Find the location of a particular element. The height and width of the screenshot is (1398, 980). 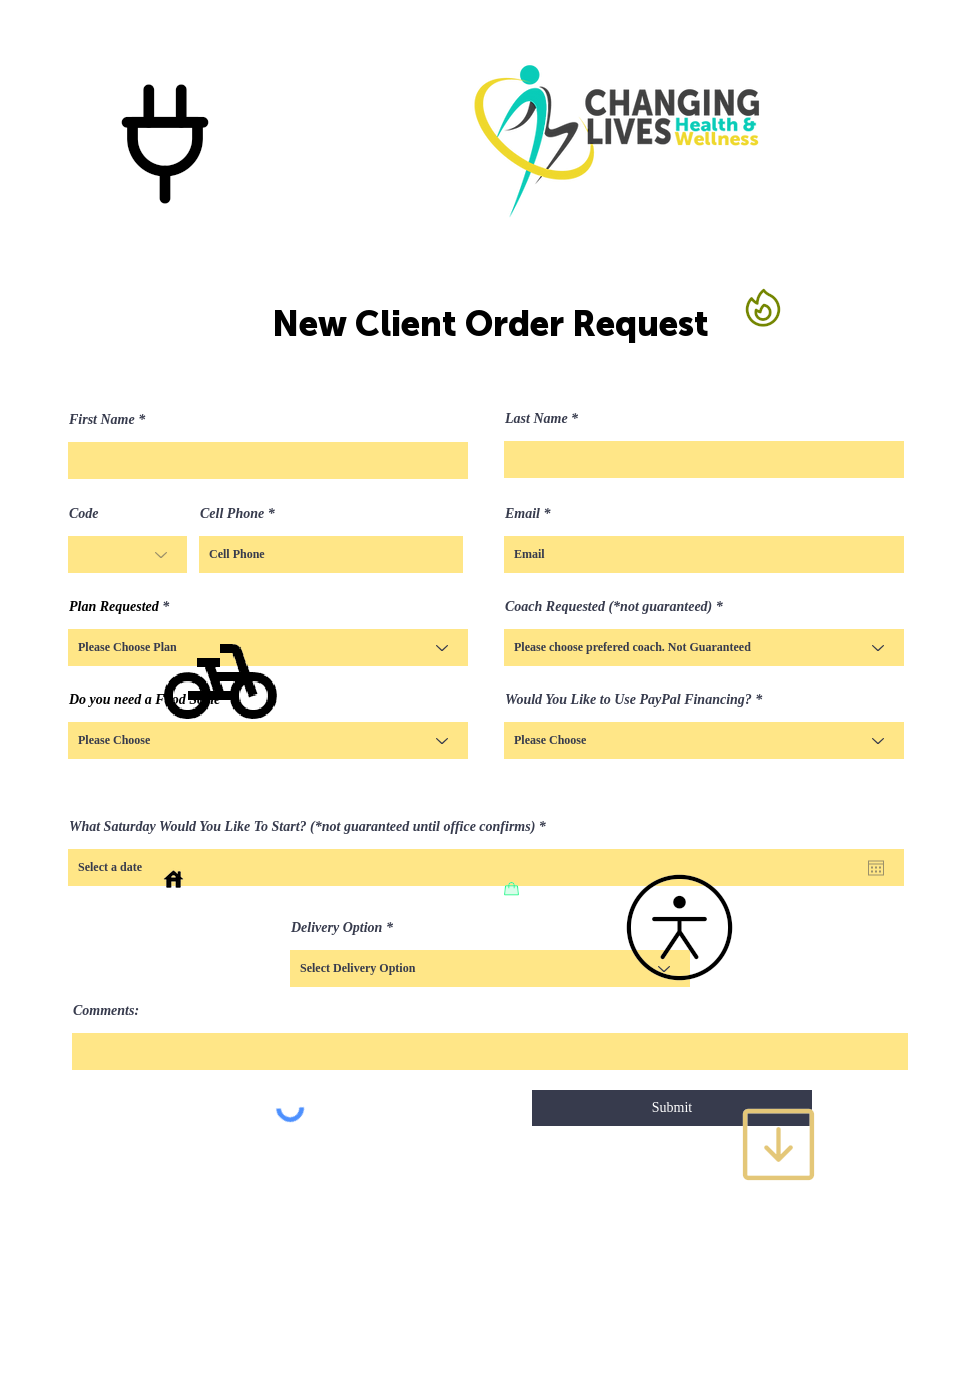

select bicycle as transportation mode is located at coordinates (220, 681).